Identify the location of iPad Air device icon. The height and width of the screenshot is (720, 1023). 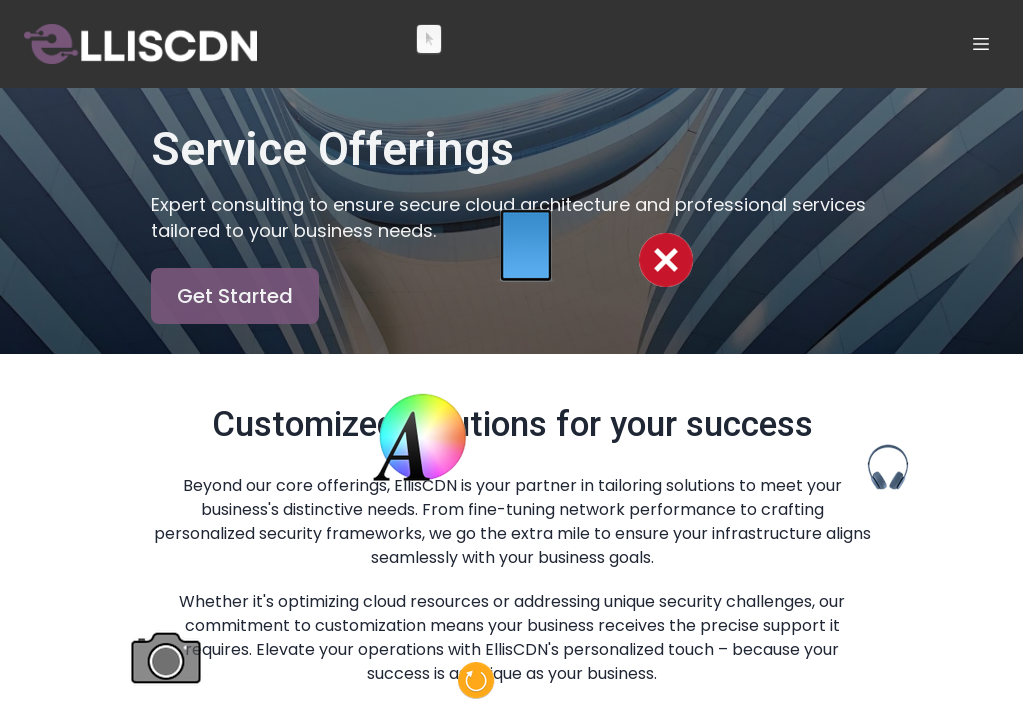
(526, 246).